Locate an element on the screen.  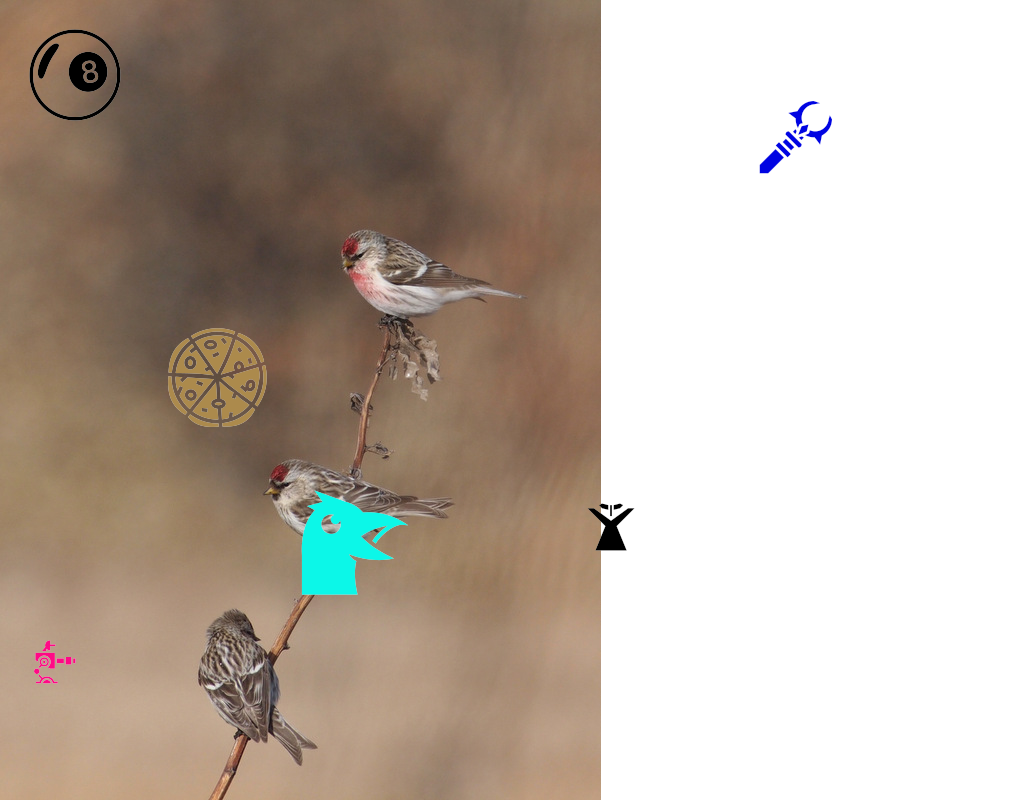
share to twitter is located at coordinates (354, 541).